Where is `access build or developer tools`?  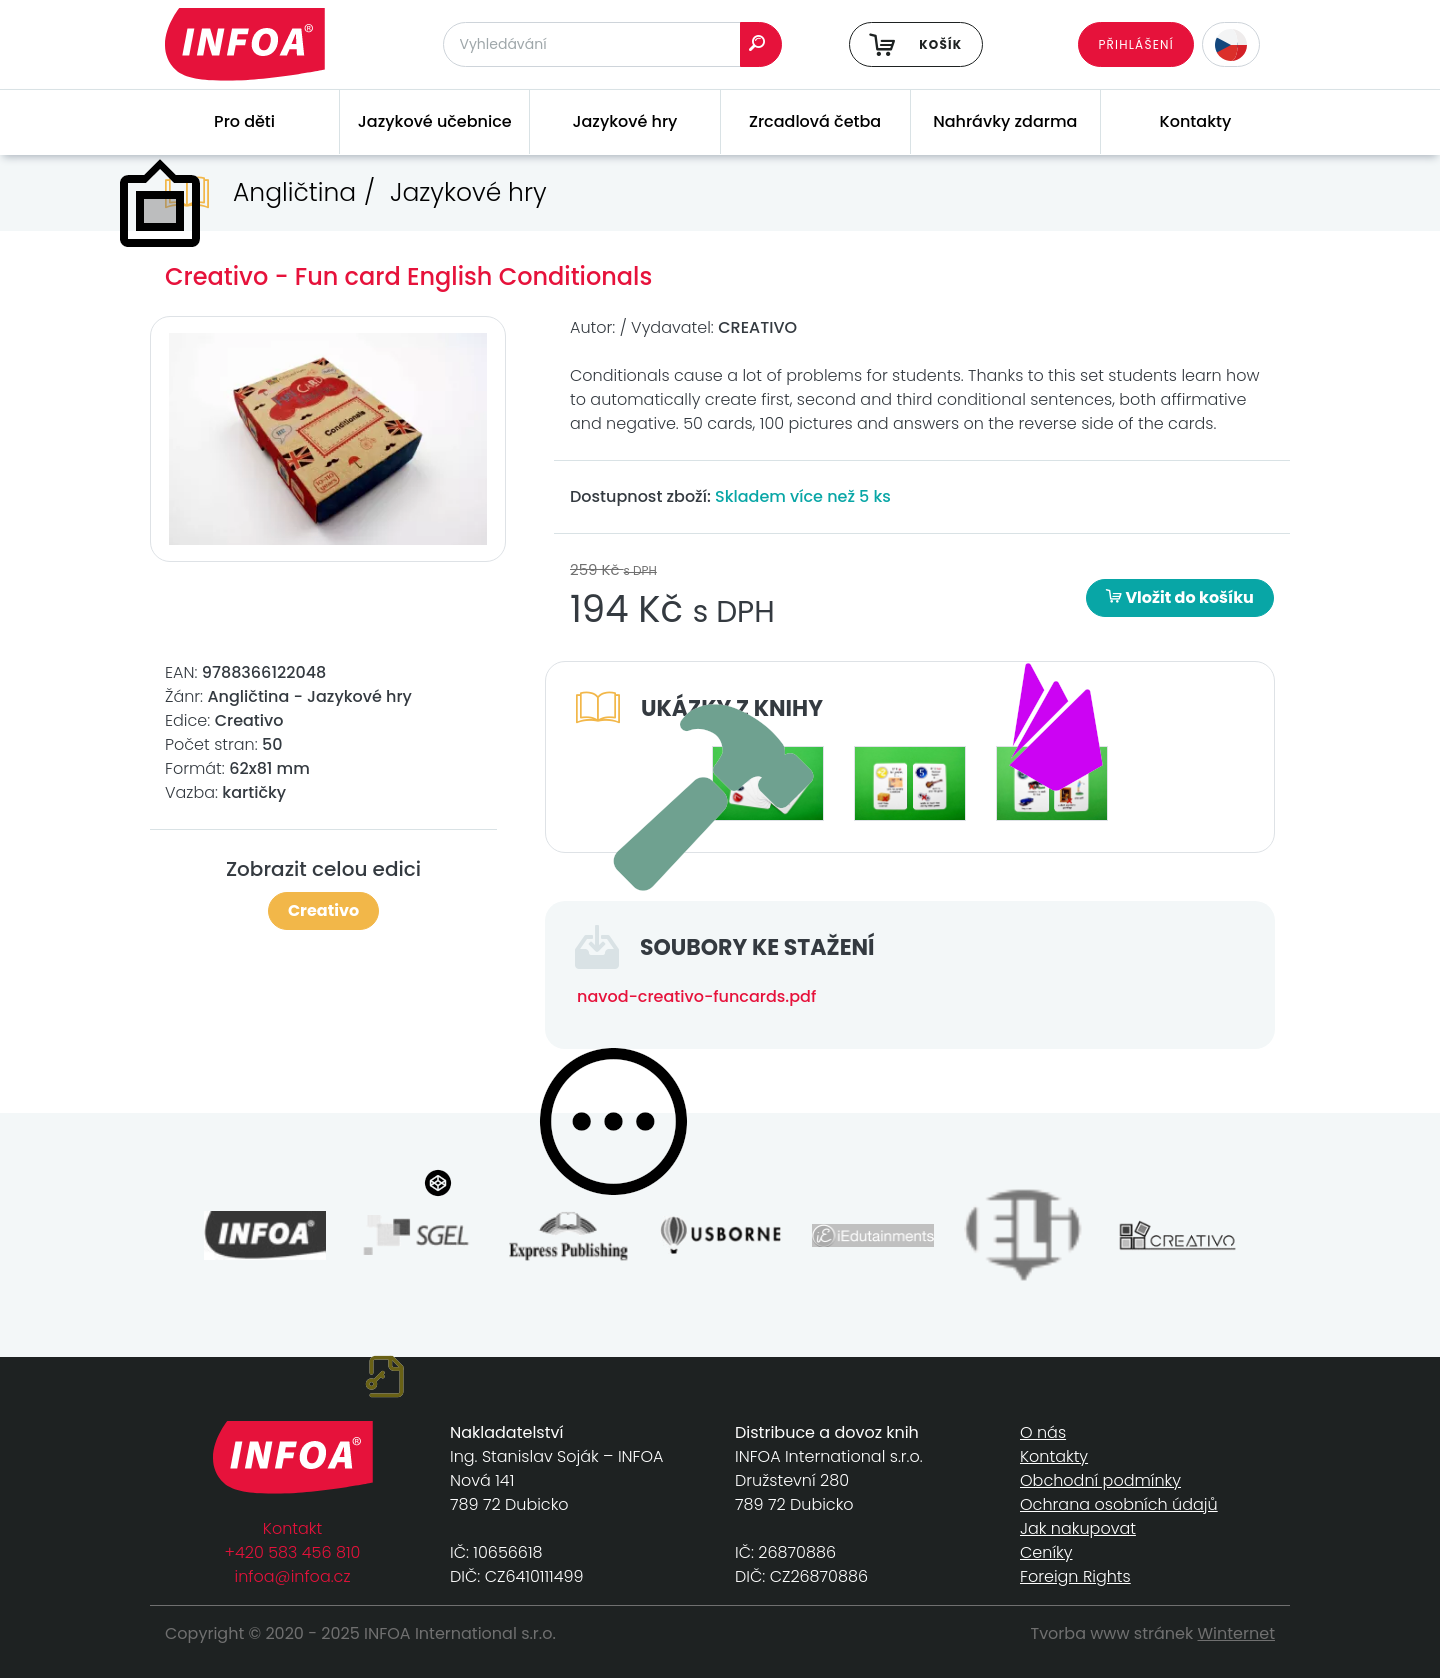 access build or developer tools is located at coordinates (713, 797).